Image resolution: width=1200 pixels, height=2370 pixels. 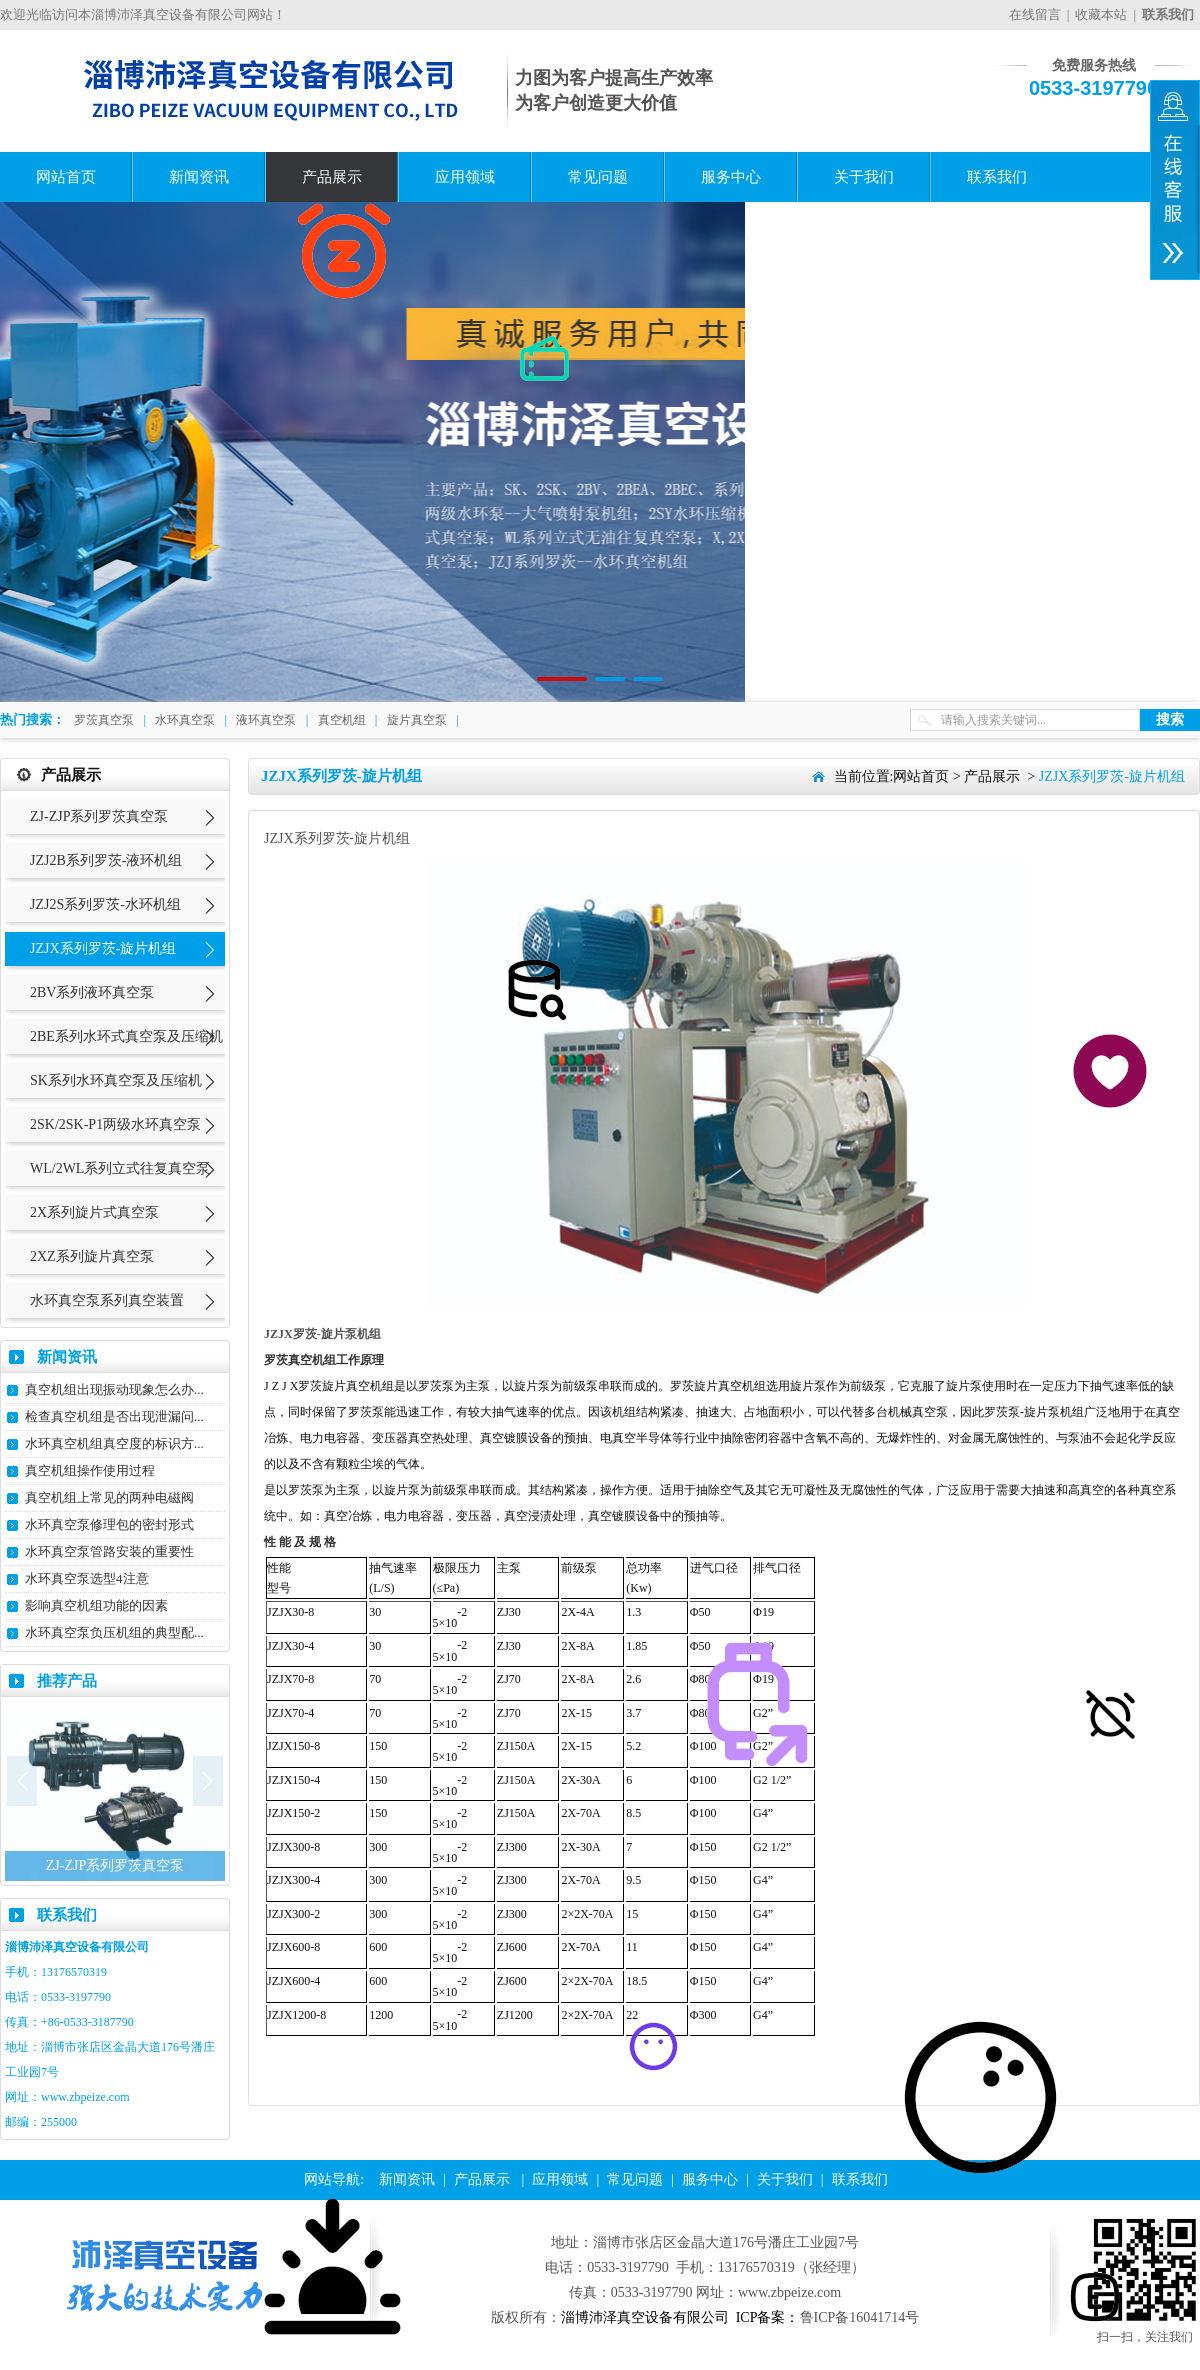 I want to click on disable or turn off alarm, so click(x=1110, y=1714).